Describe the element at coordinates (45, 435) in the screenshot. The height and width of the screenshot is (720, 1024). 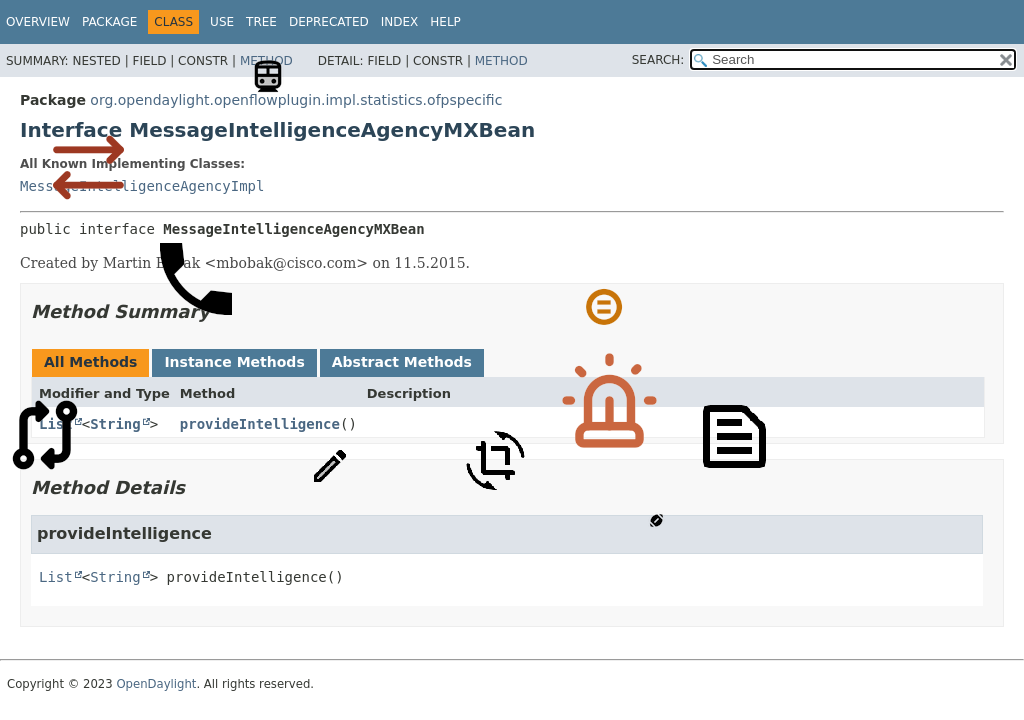
I see `compare code versions or branches` at that location.